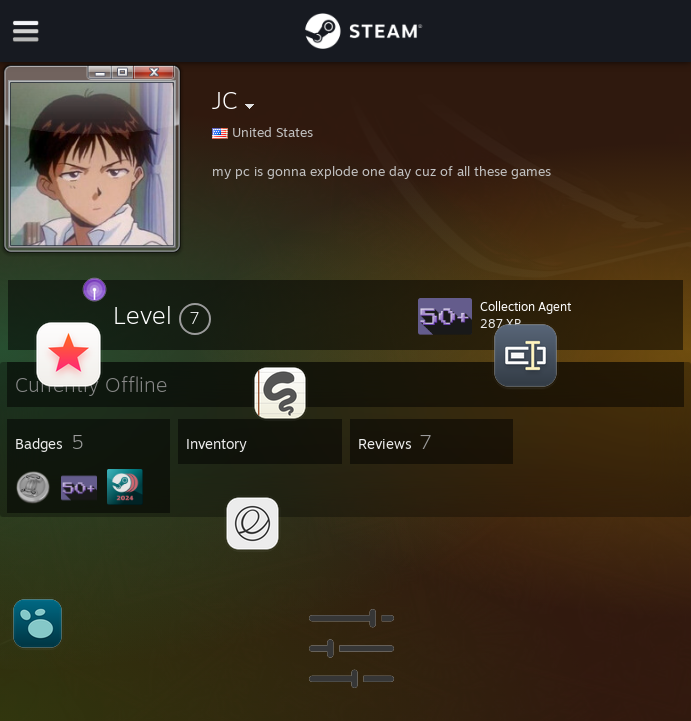 The width and height of the screenshot is (691, 721). What do you see at coordinates (252, 523) in the screenshot?
I see `launch elementary OS app or settings` at bounding box center [252, 523].